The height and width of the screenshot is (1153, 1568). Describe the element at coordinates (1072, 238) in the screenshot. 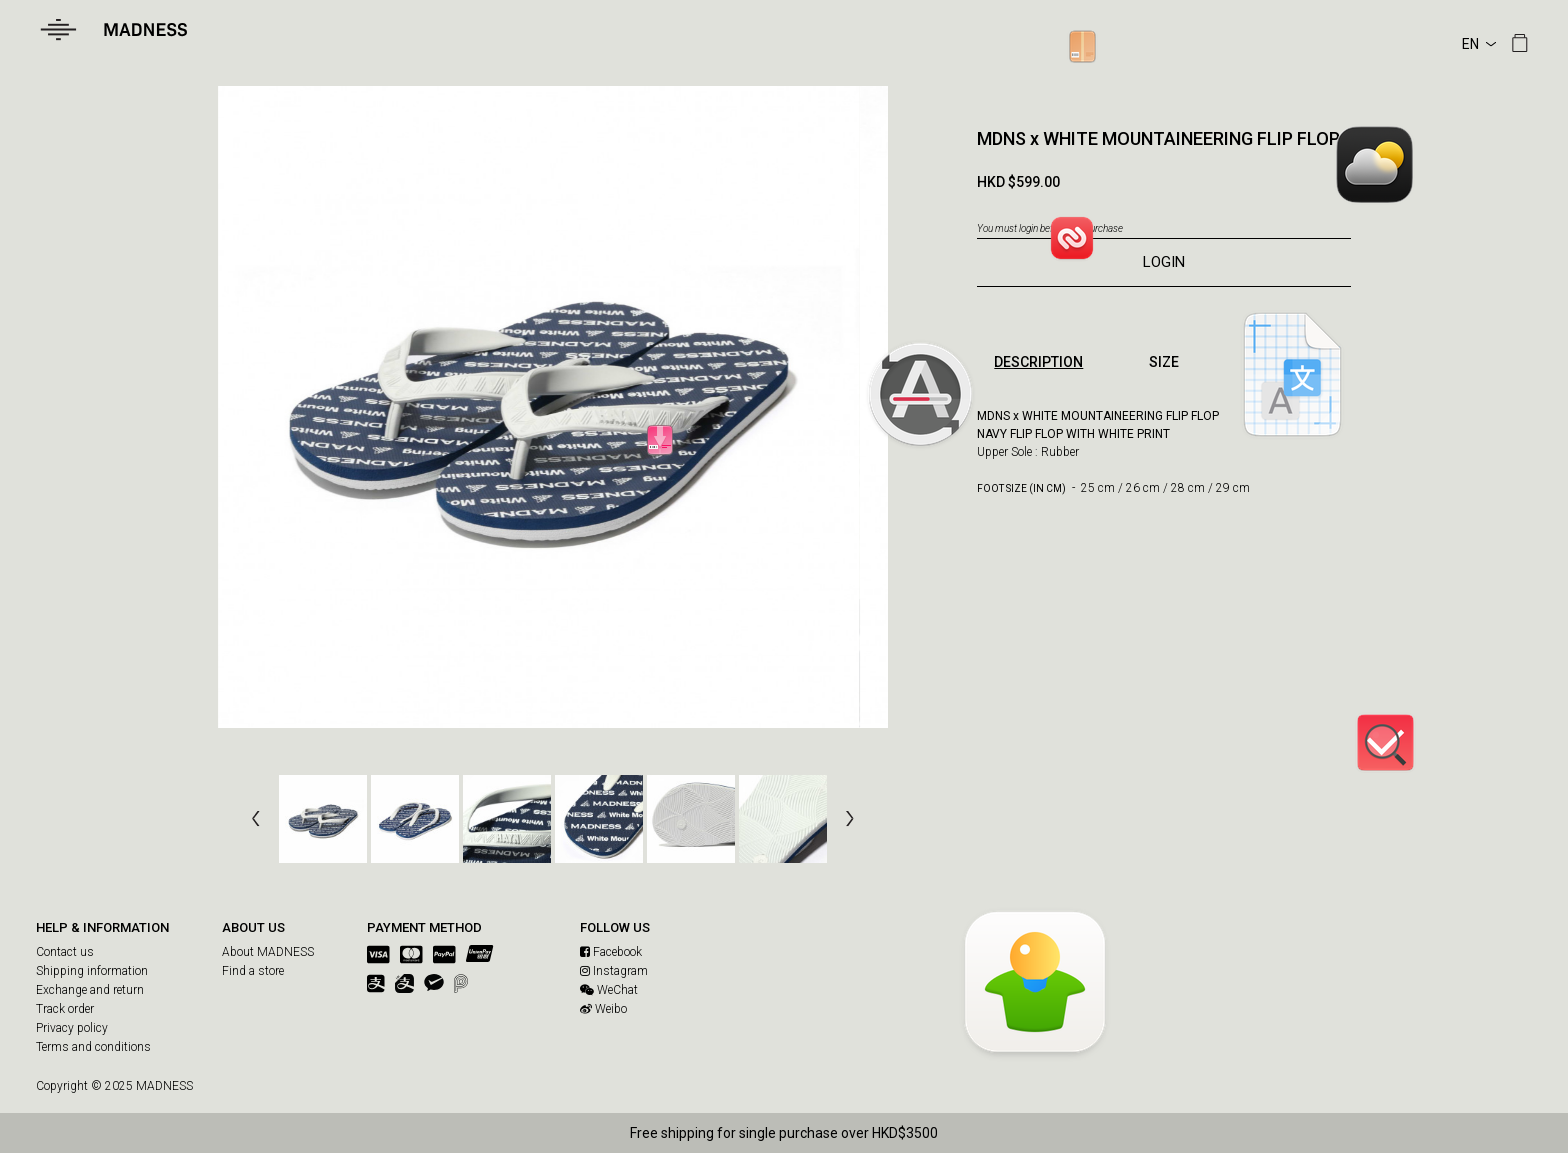

I see `open authy for two-factor authentication codes` at that location.